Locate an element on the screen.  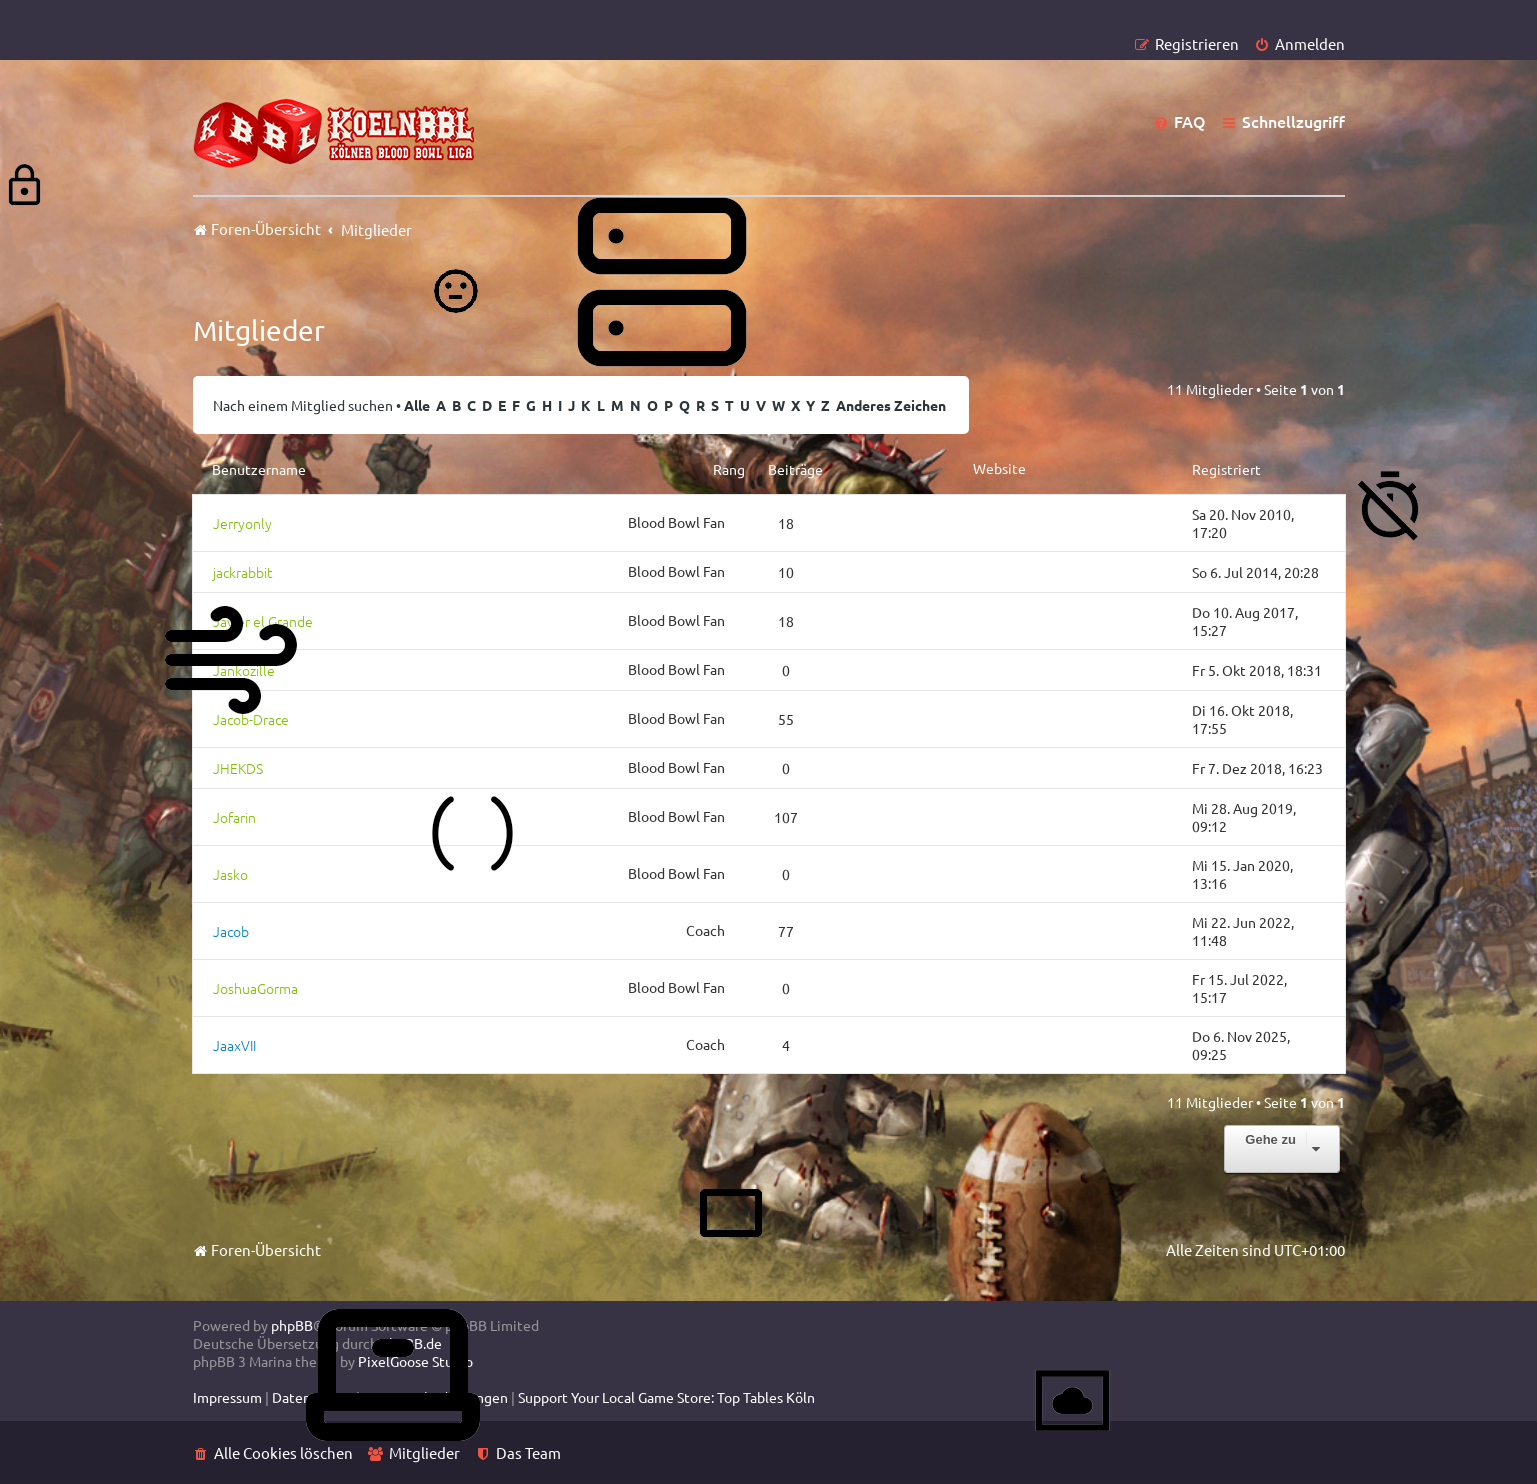
access server settings or management is located at coordinates (662, 282).